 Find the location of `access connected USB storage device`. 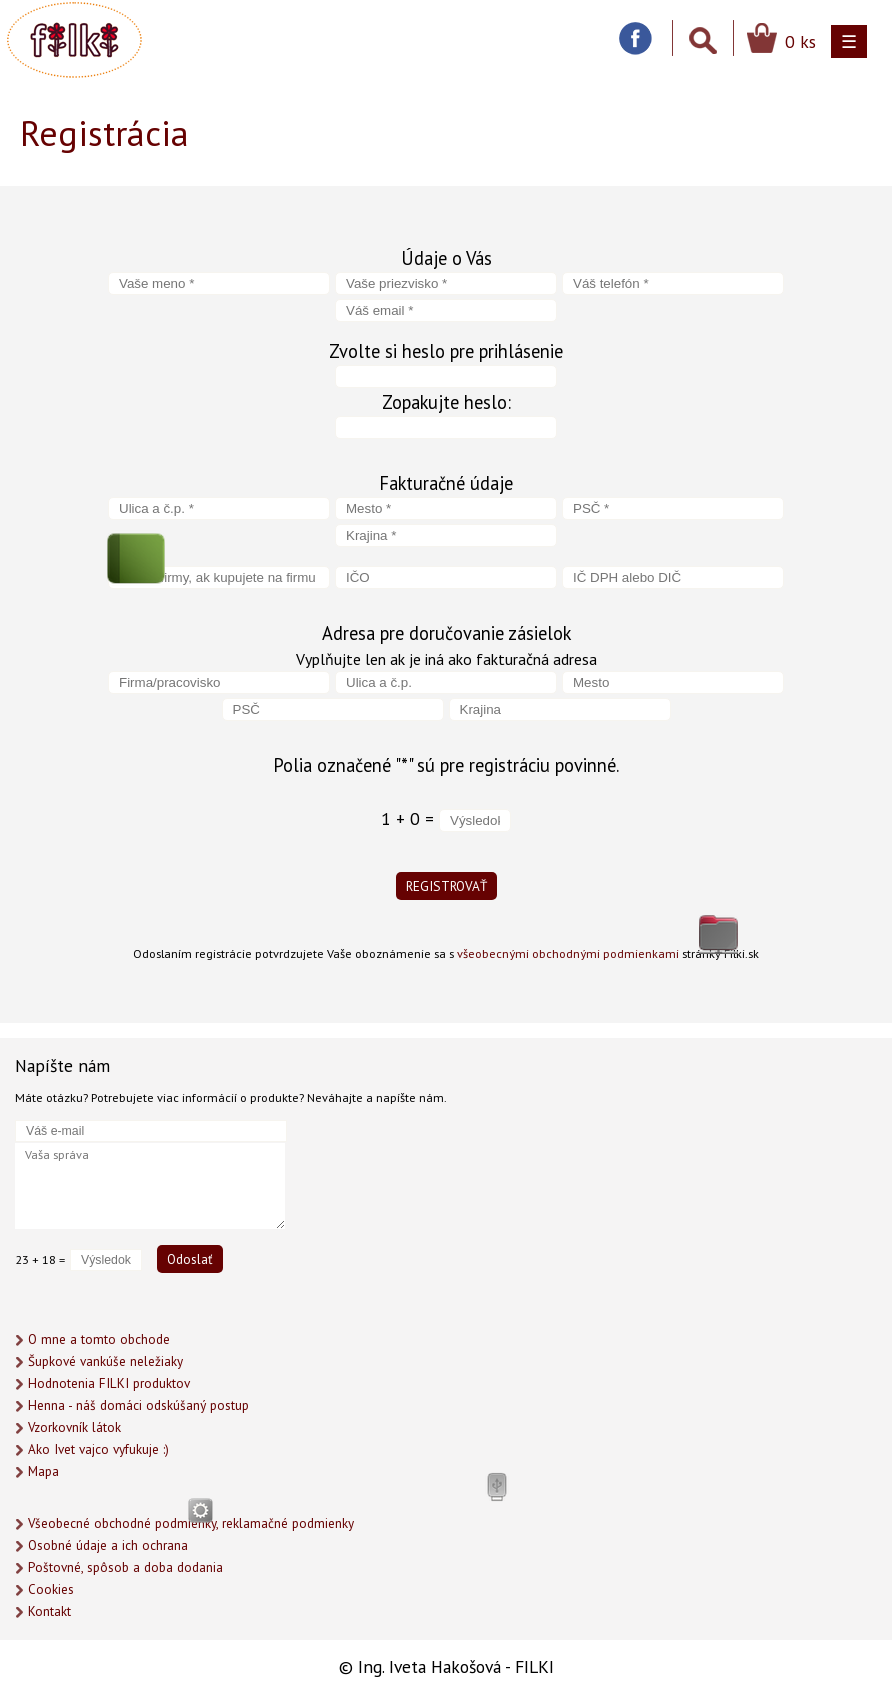

access connected USB storage device is located at coordinates (497, 1487).